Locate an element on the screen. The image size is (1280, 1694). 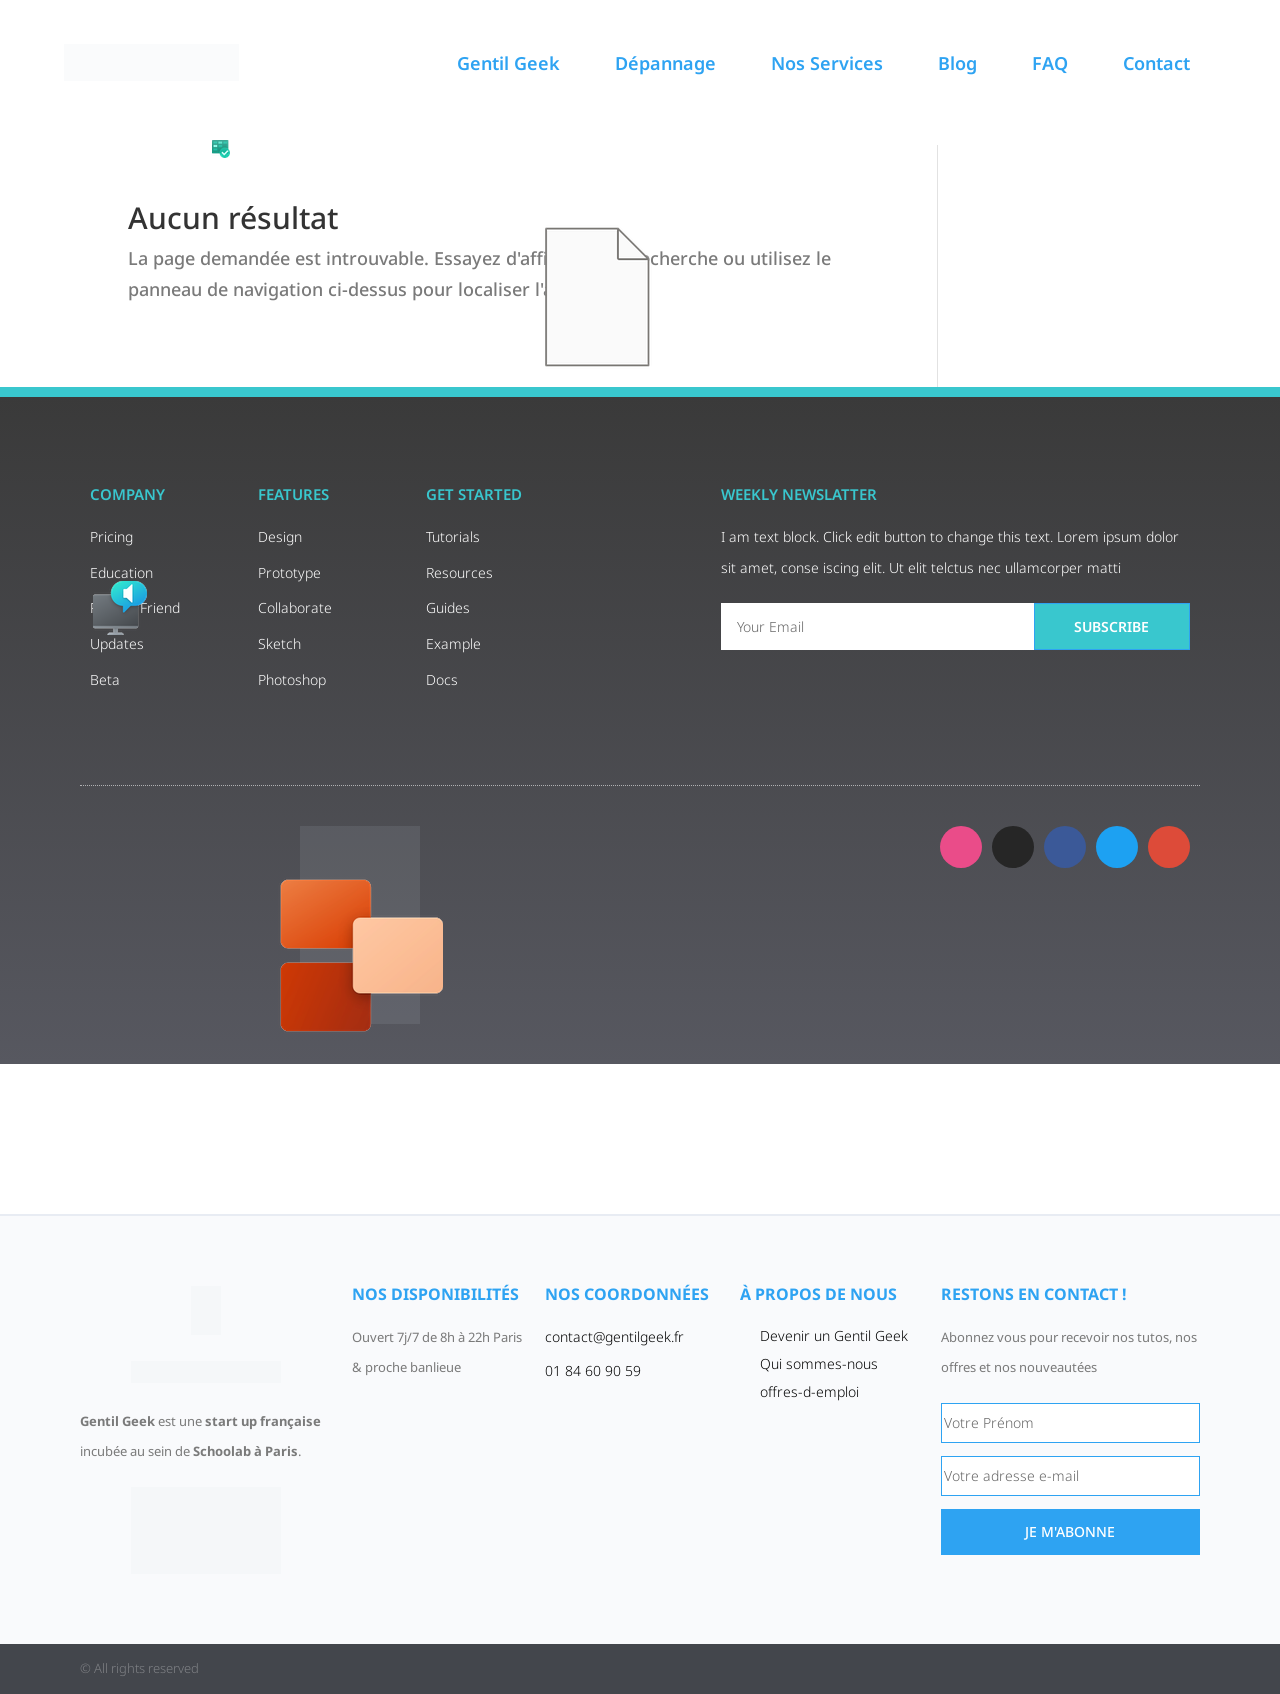
open the boards app is located at coordinates (221, 149).